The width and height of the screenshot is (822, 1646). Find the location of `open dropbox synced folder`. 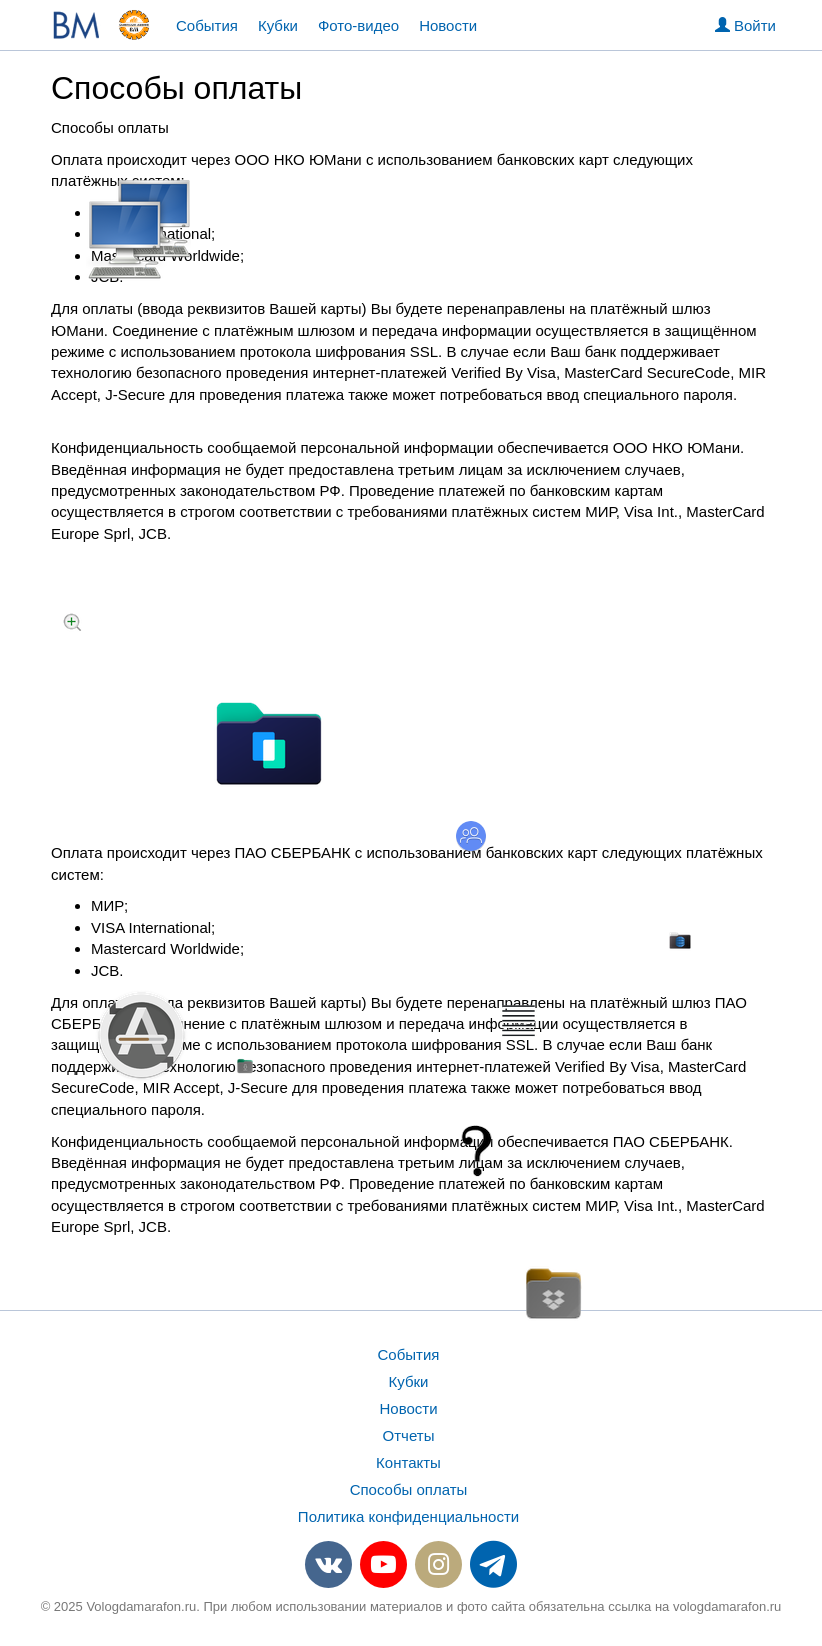

open dropbox synced folder is located at coordinates (553, 1293).